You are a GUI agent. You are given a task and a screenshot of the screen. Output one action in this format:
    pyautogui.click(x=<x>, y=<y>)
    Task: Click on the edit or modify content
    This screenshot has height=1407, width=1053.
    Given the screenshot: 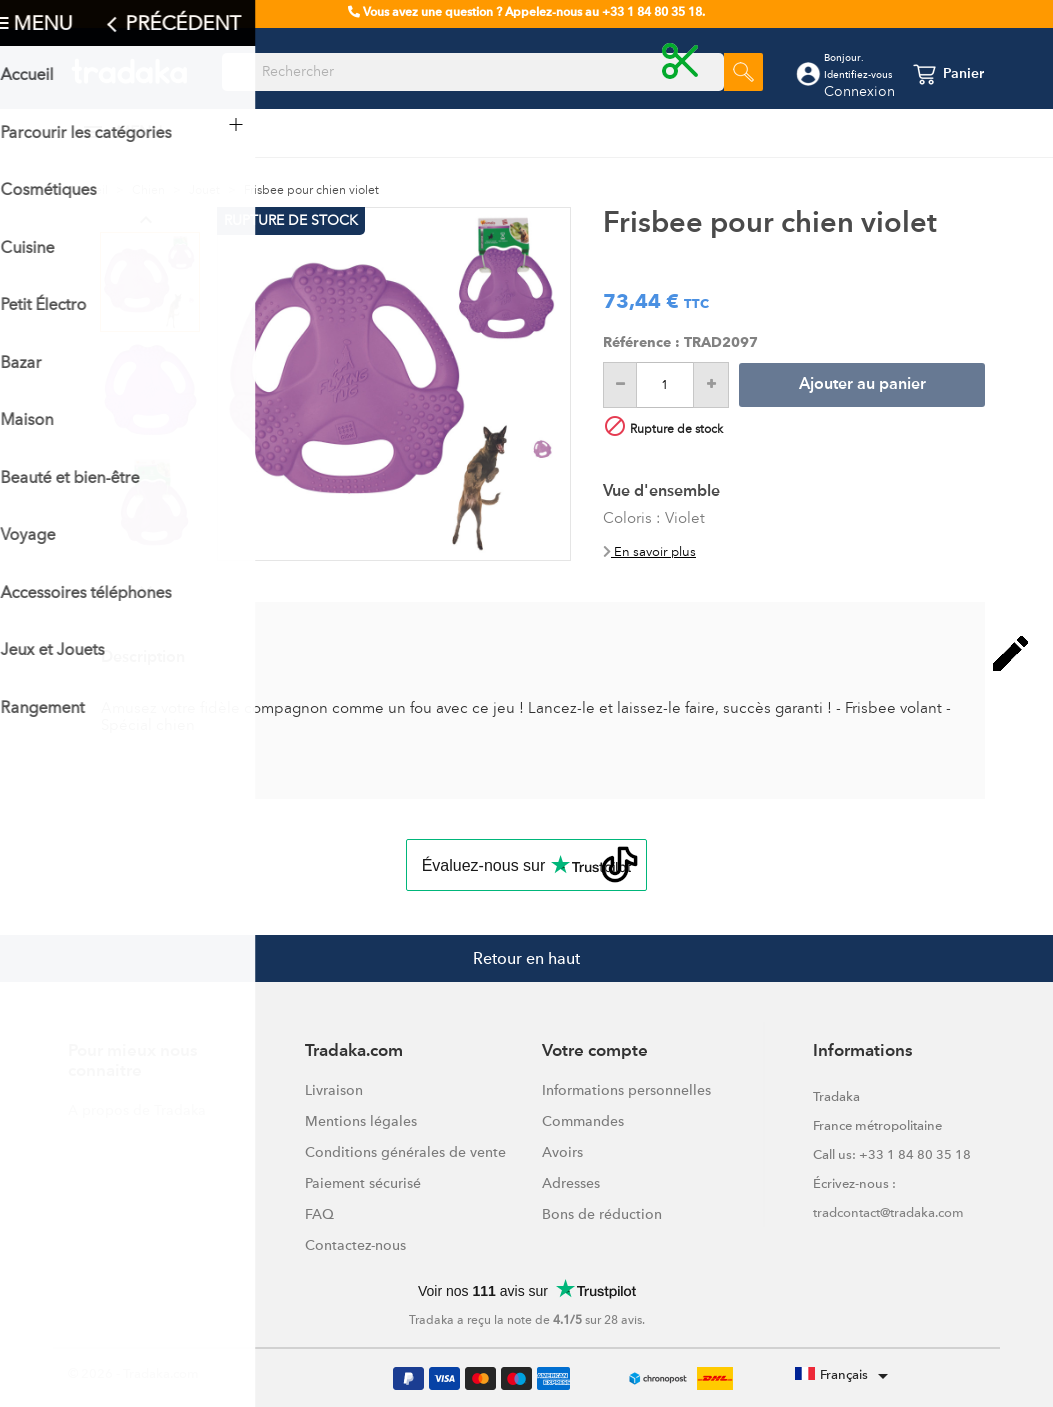 What is the action you would take?
    pyautogui.click(x=1010, y=653)
    